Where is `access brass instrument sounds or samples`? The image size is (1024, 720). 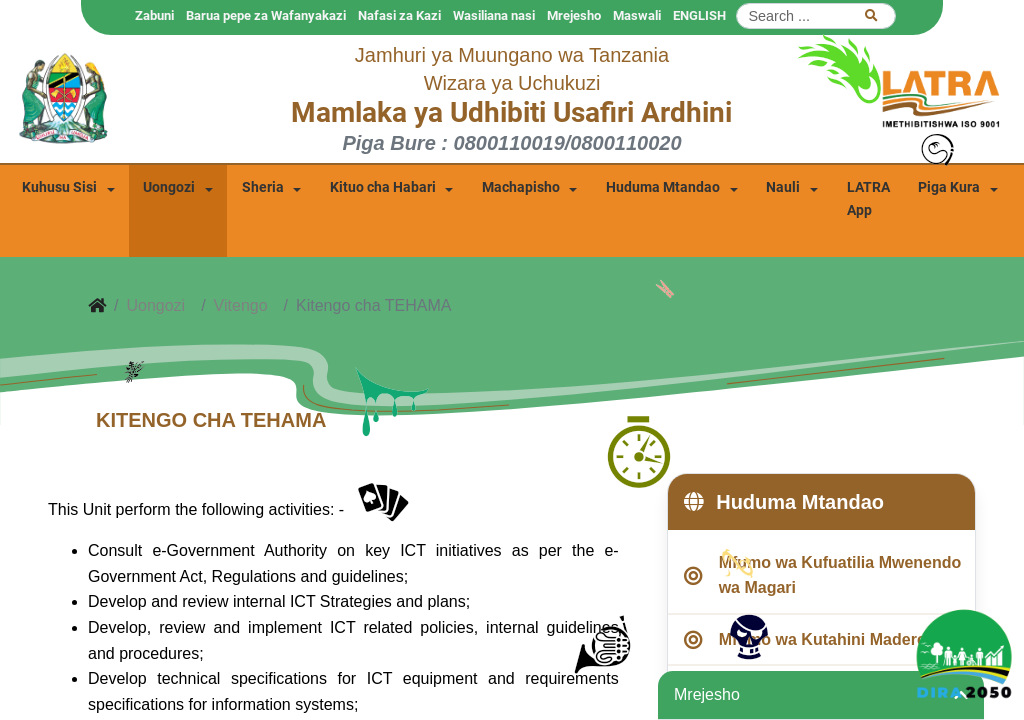
access brass instrument sounds or samples is located at coordinates (602, 644).